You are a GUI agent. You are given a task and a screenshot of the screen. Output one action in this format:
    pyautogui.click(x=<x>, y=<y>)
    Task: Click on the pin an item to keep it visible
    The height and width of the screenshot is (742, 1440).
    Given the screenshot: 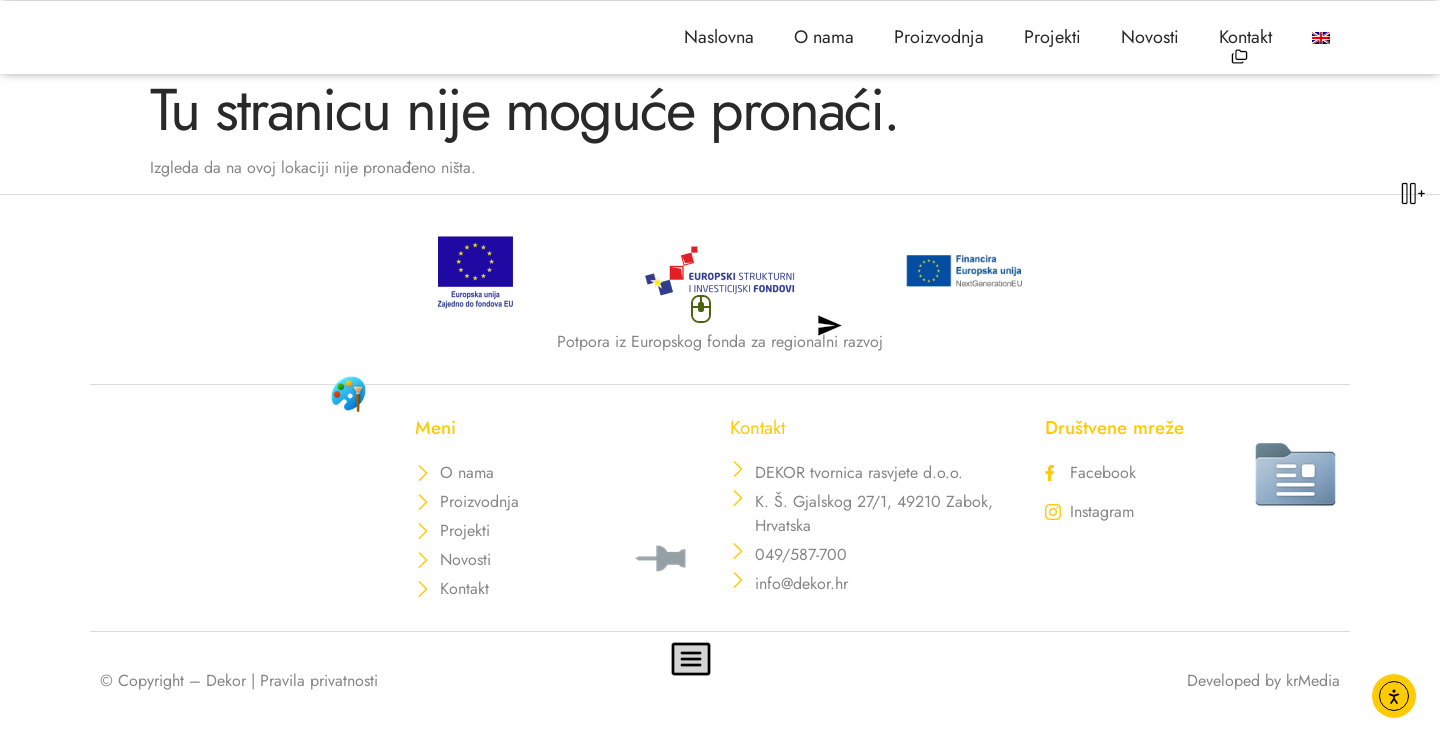 What is the action you would take?
    pyautogui.click(x=660, y=560)
    